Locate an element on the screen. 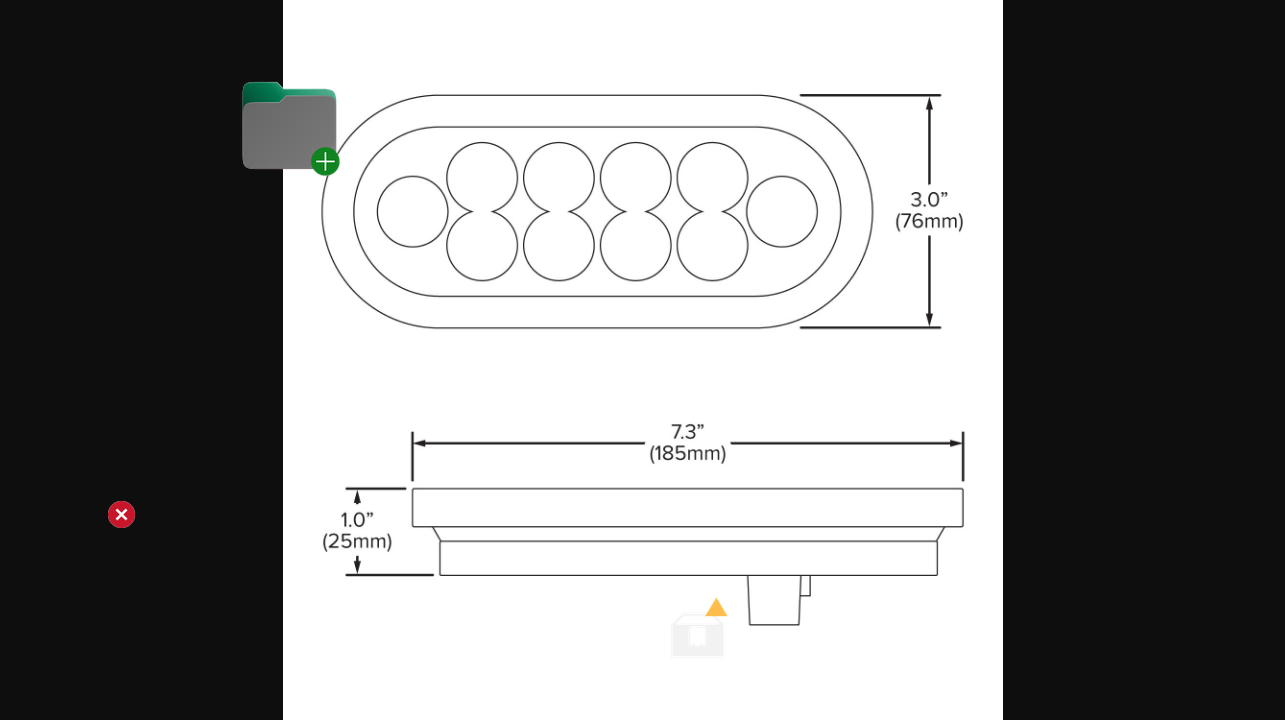  indicates important software updates are available is located at coordinates (697, 627).